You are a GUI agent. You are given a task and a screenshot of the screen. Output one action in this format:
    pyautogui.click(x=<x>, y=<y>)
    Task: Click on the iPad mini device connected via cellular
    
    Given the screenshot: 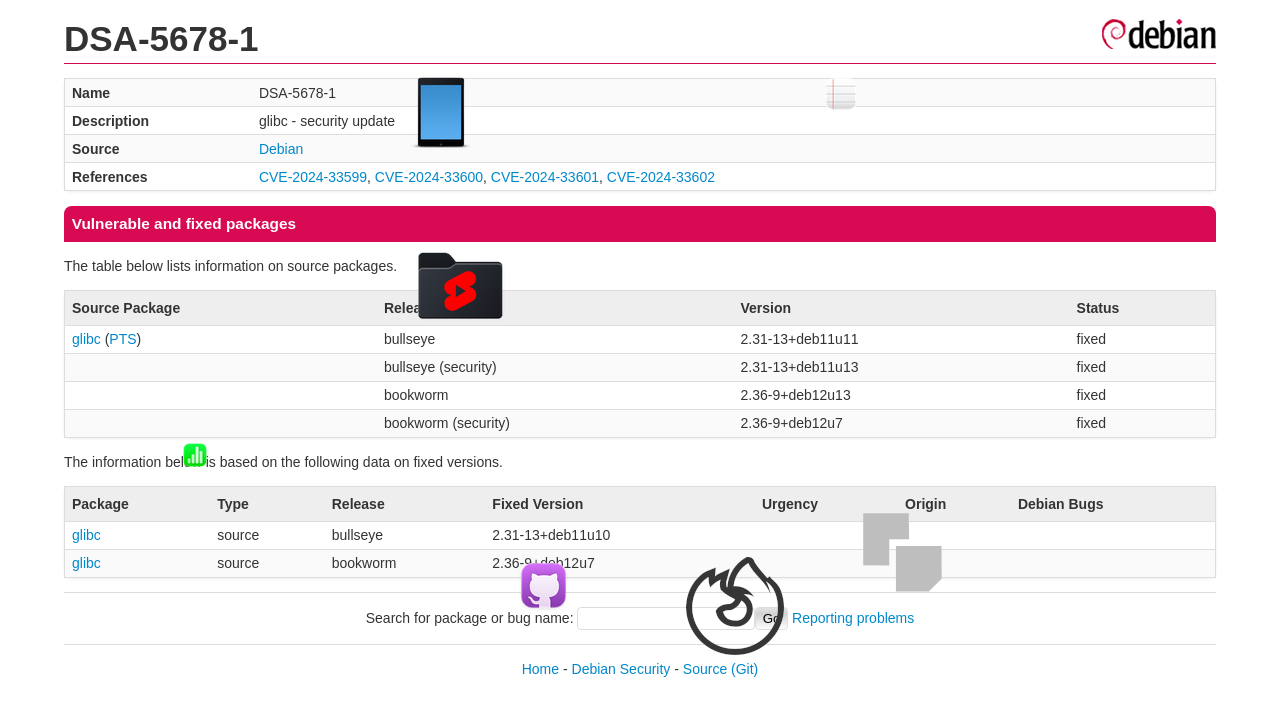 What is the action you would take?
    pyautogui.click(x=441, y=106)
    